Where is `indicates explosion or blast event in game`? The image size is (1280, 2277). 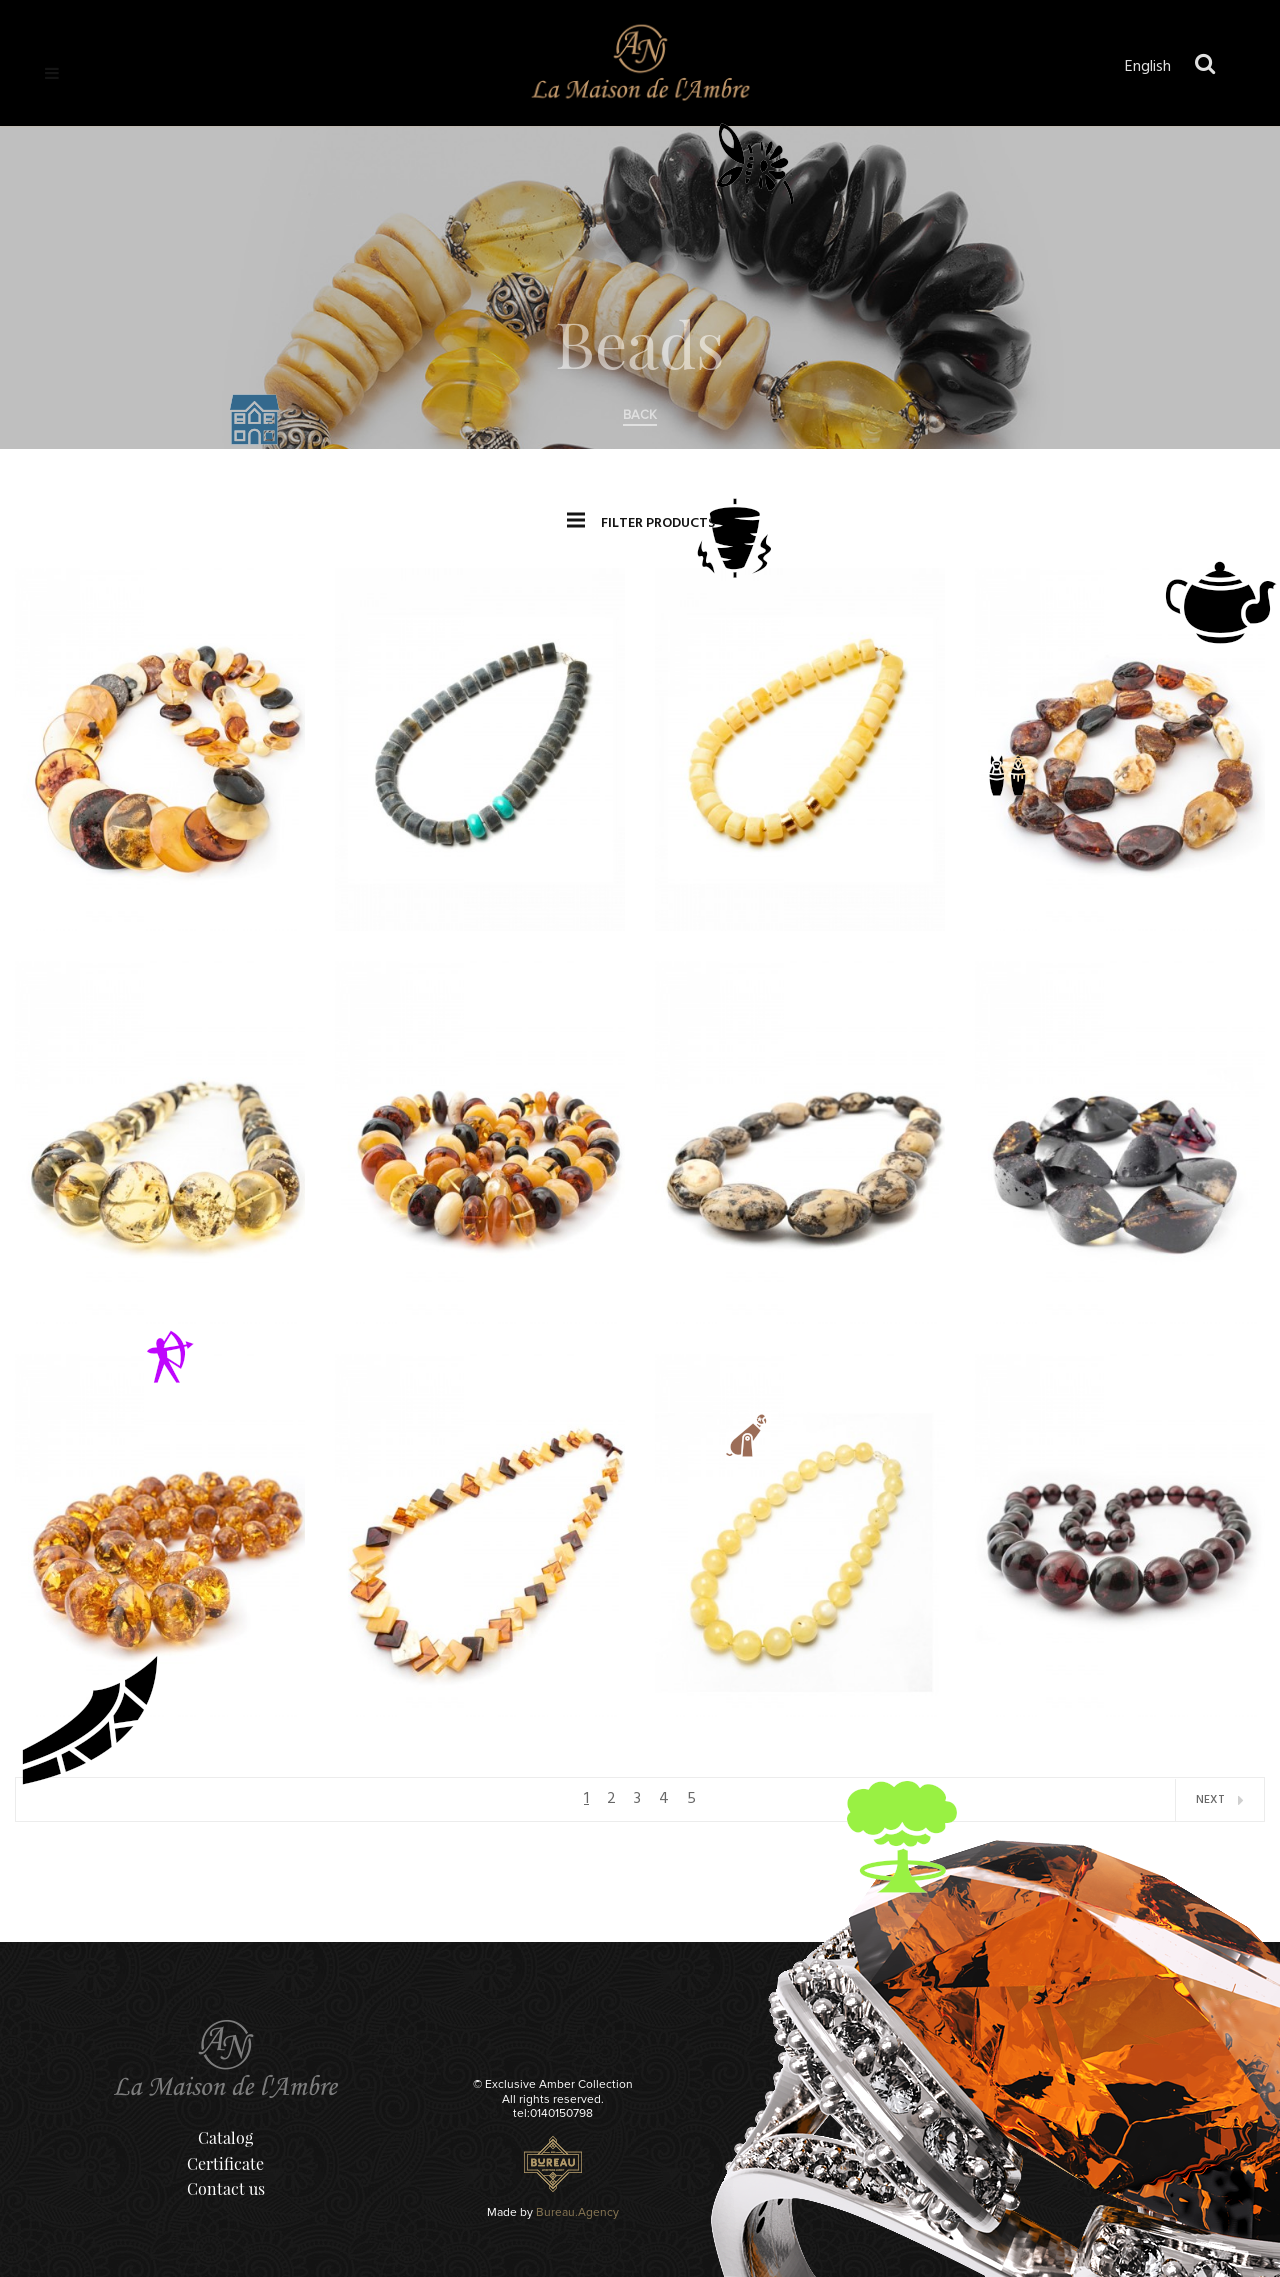 indicates explosion or blast event in game is located at coordinates (902, 1837).